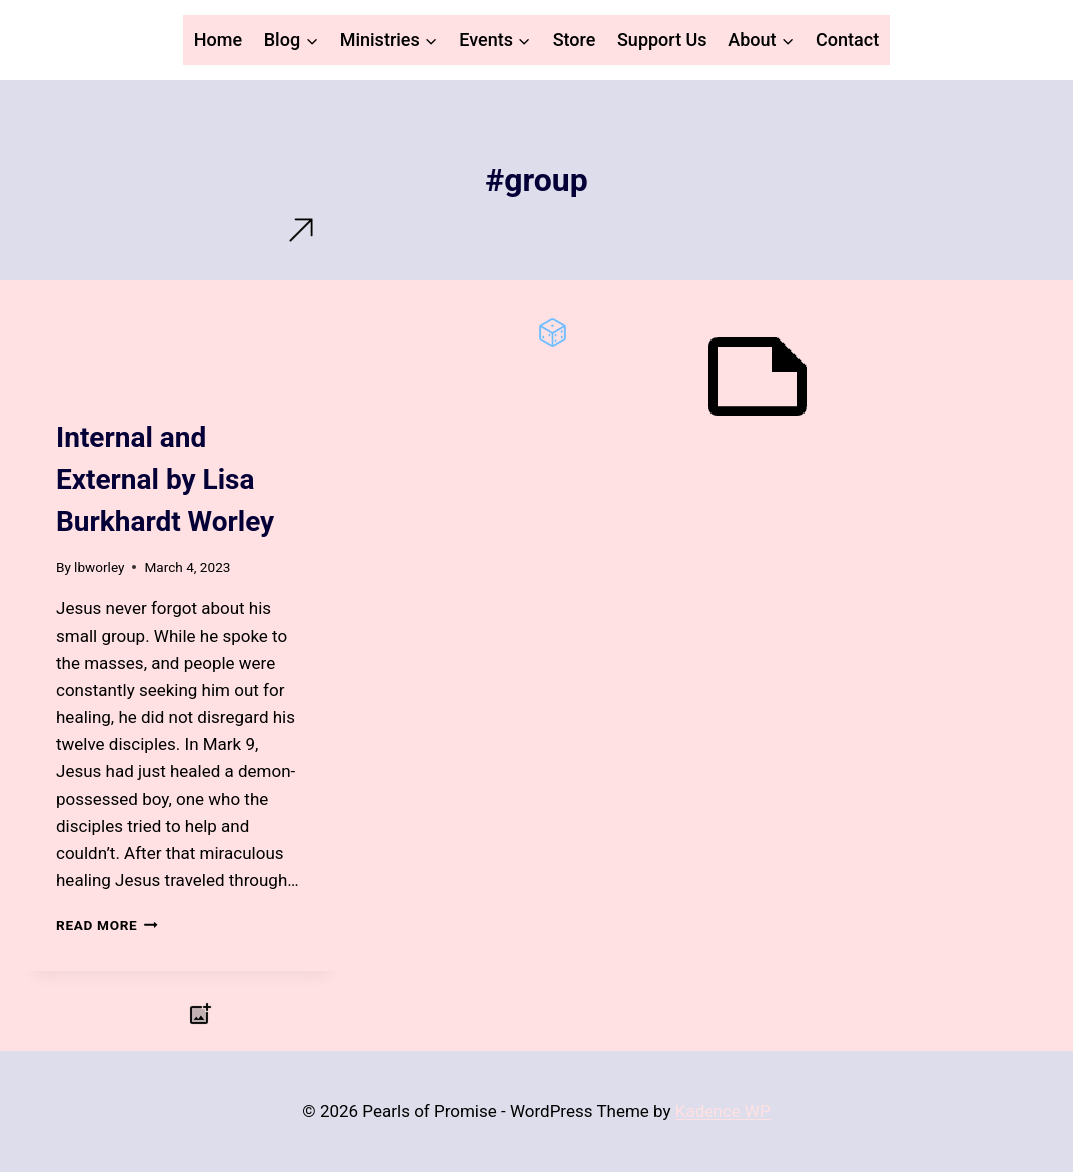 The height and width of the screenshot is (1172, 1073). What do you see at coordinates (757, 376) in the screenshot?
I see `create a new note` at bounding box center [757, 376].